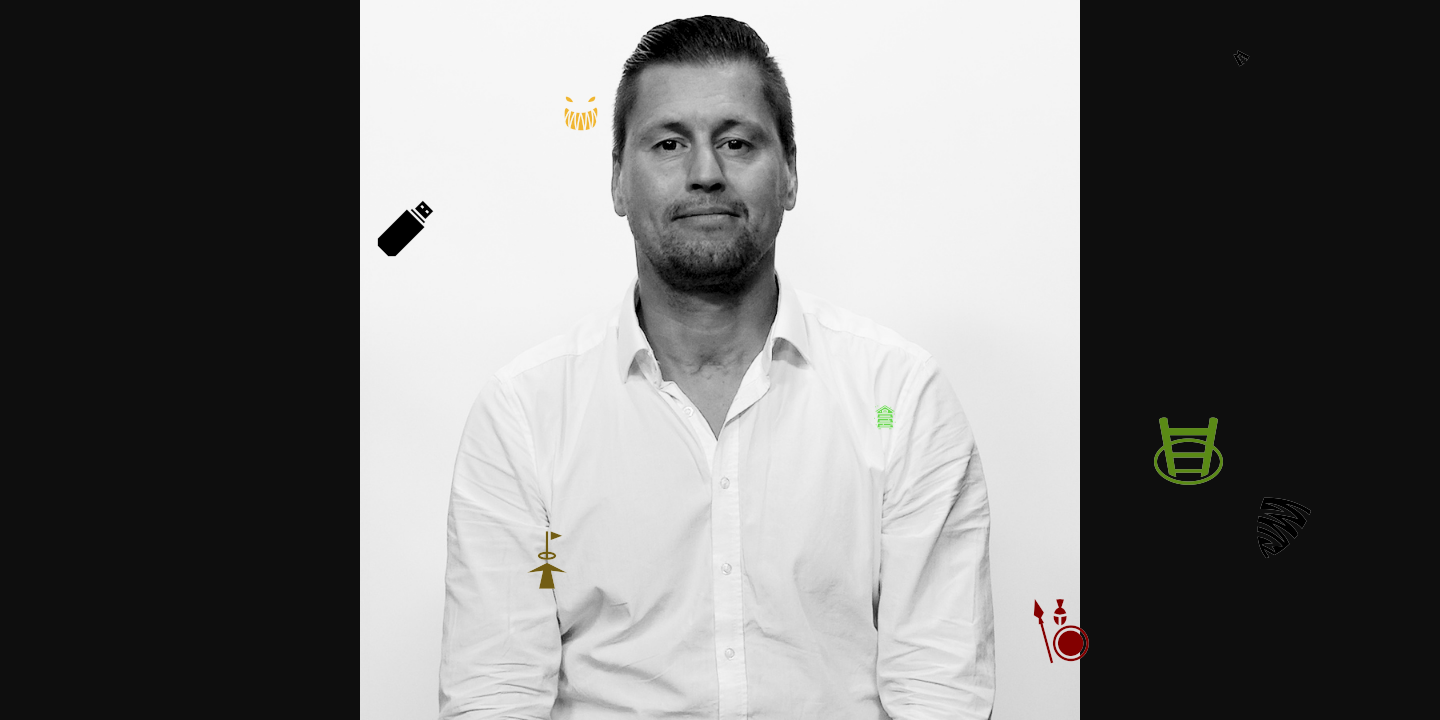 The height and width of the screenshot is (720, 1440). Describe the element at coordinates (580, 113) in the screenshot. I see `indicates a villain or enemy character` at that location.